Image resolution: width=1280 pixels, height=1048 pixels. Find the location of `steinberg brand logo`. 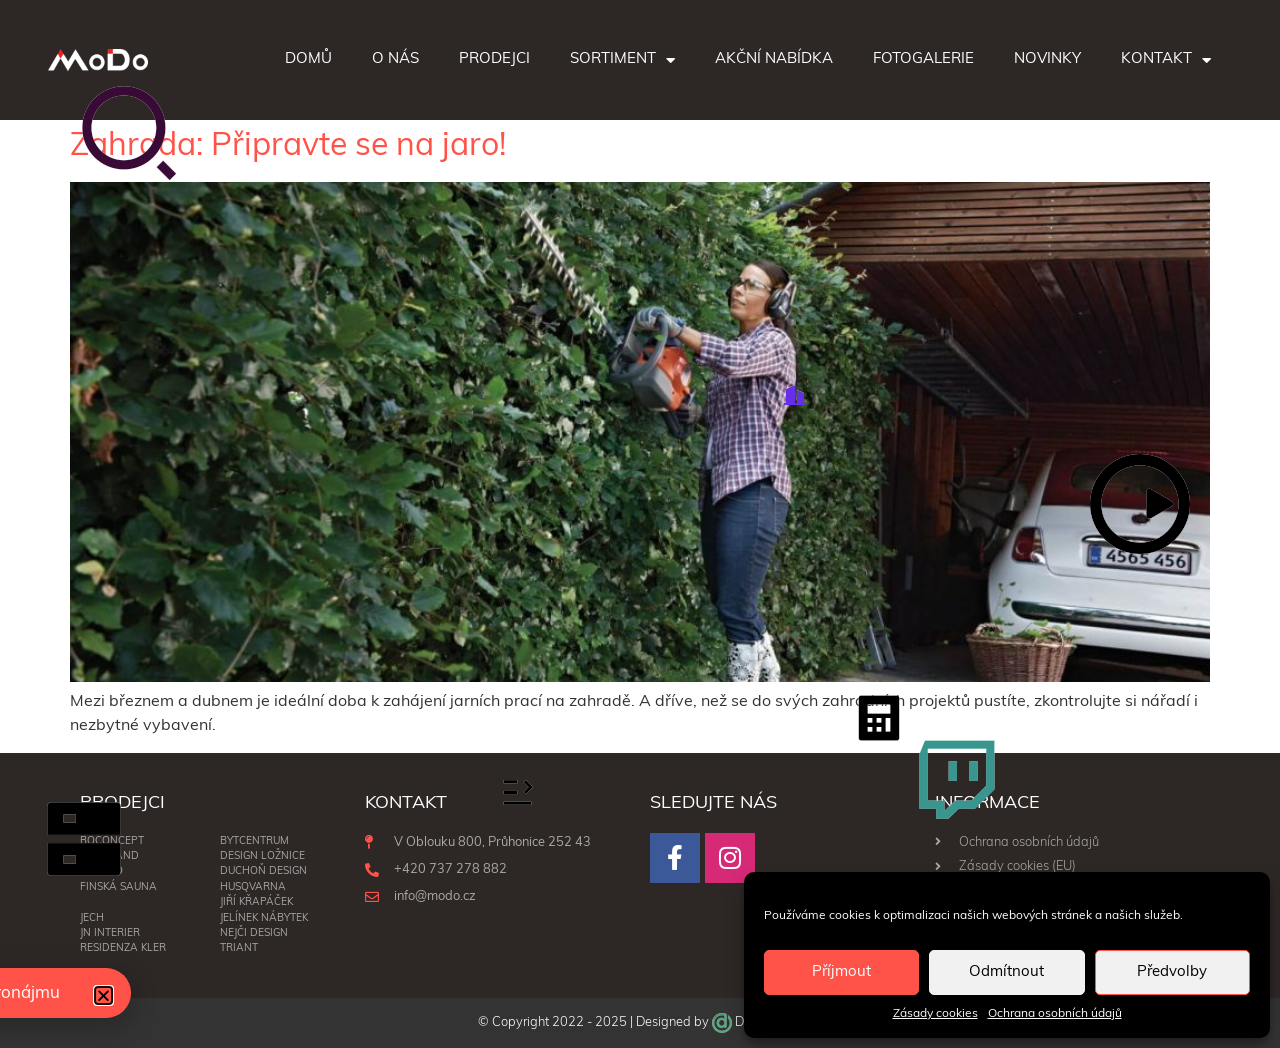

steinberg brand logo is located at coordinates (1140, 504).